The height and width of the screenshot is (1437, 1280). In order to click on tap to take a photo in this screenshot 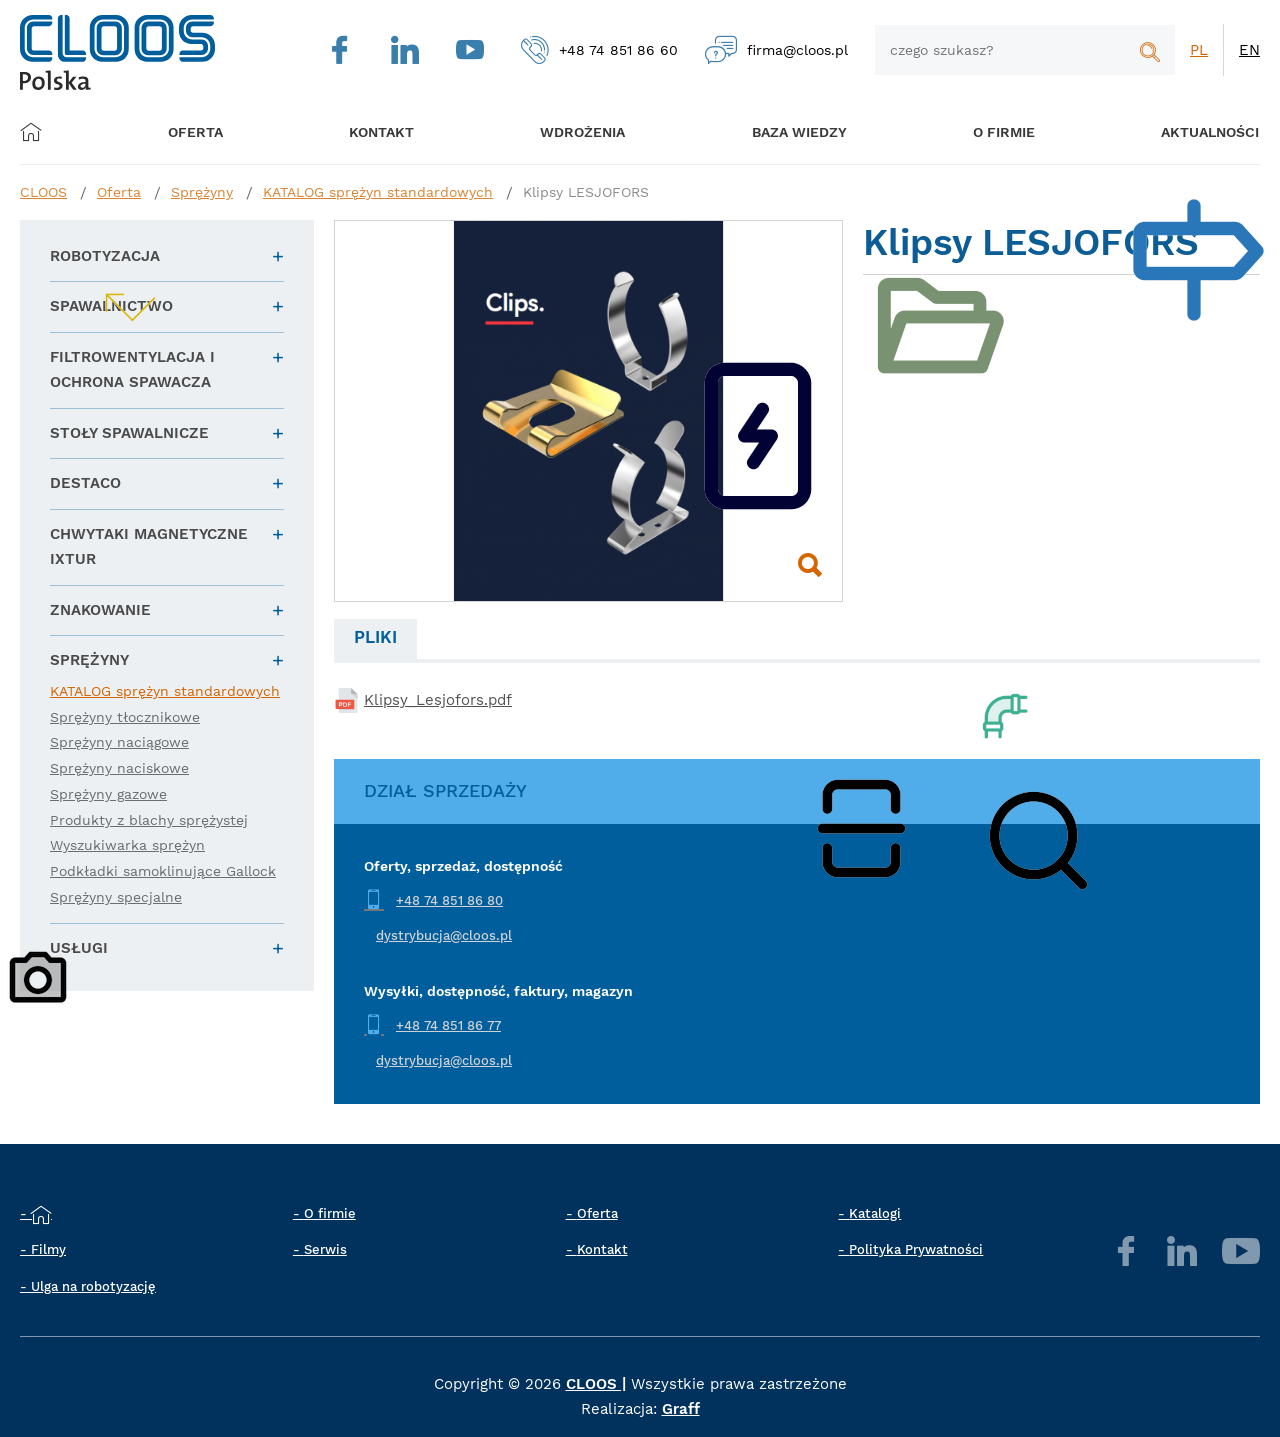, I will do `click(38, 980)`.